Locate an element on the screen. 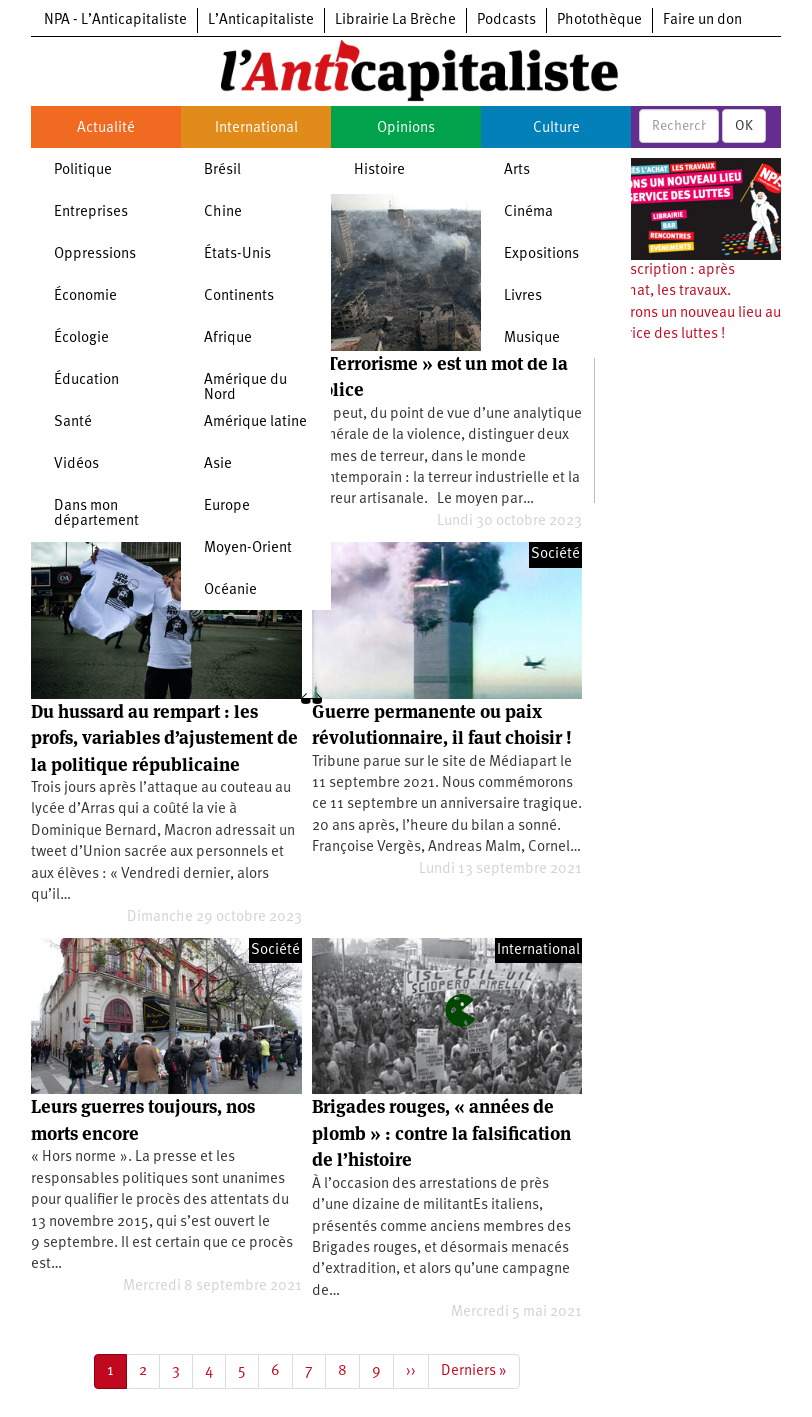 The height and width of the screenshot is (1417, 812). awesome lists logo is located at coordinates (311, 698).